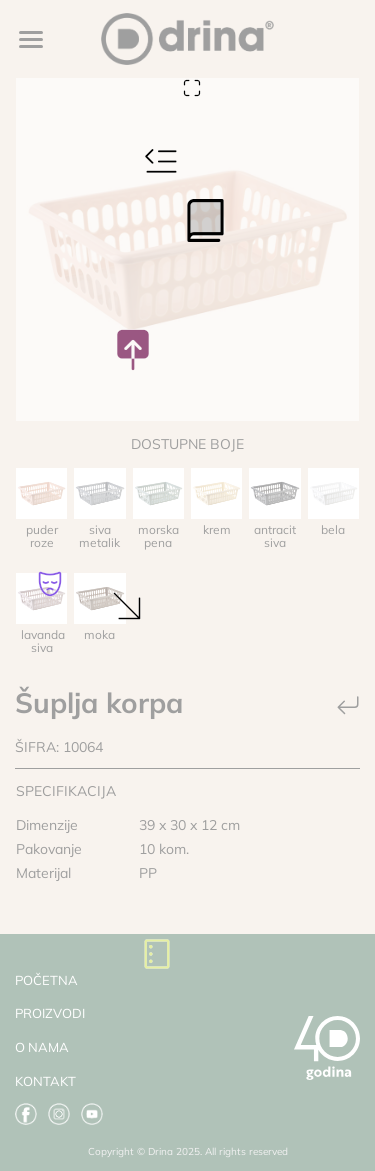  Describe the element at coordinates (127, 606) in the screenshot. I see `navigate to the next item diagonally` at that location.